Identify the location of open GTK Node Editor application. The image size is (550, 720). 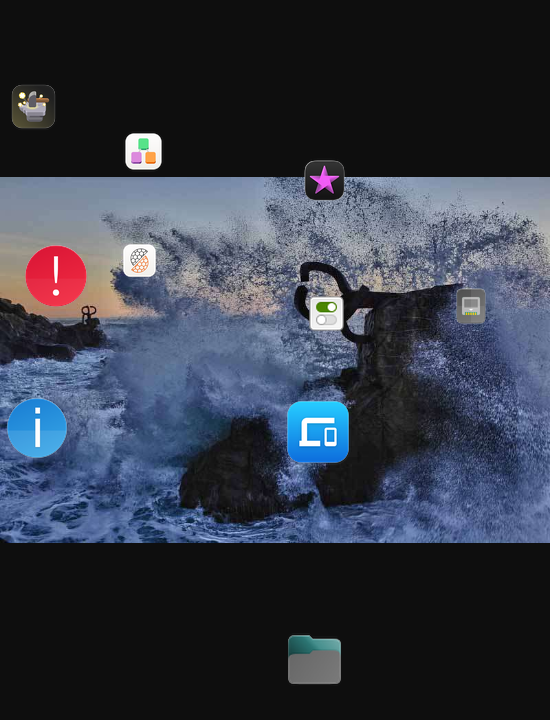
(143, 151).